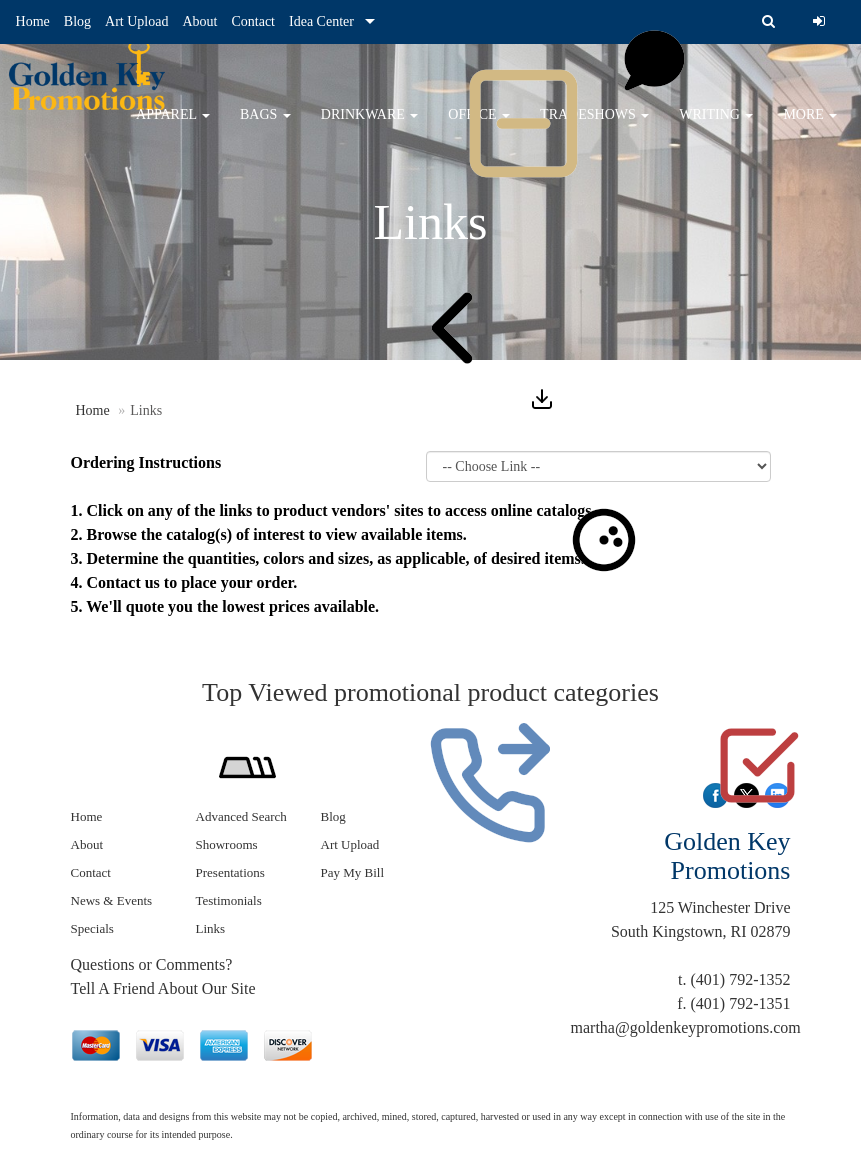  Describe the element at coordinates (654, 60) in the screenshot. I see `open comments section` at that location.